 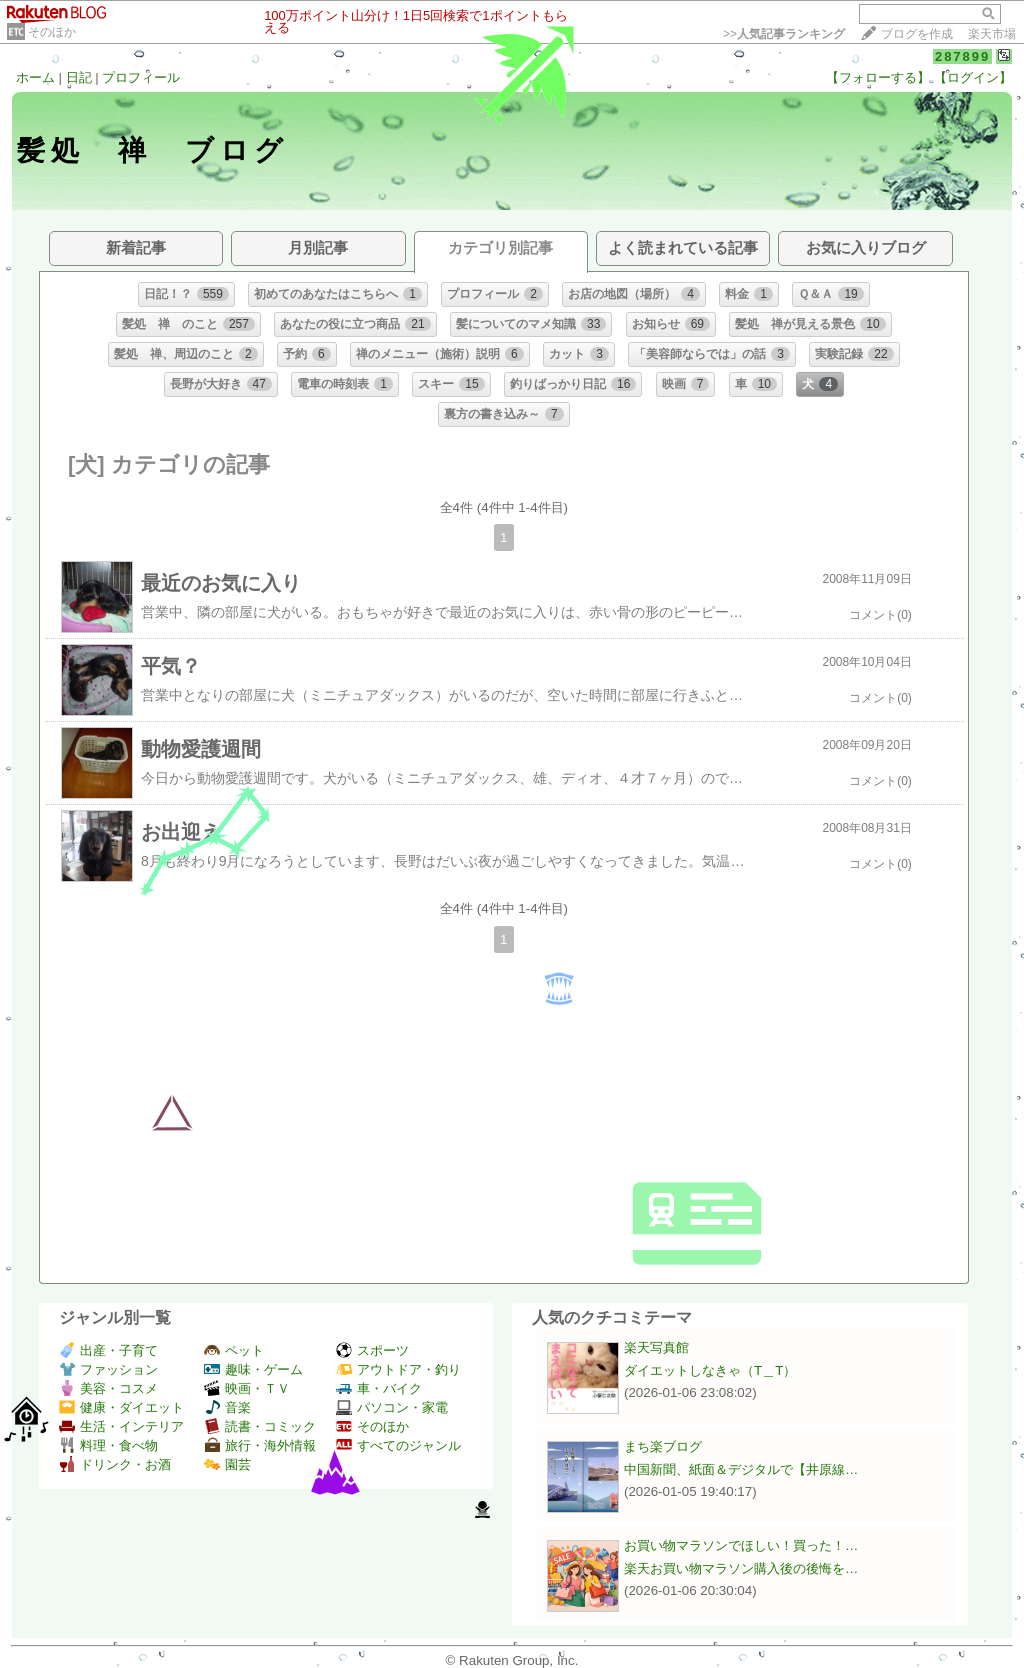 What do you see at coordinates (559, 988) in the screenshot?
I see `select a monster or creature character` at bounding box center [559, 988].